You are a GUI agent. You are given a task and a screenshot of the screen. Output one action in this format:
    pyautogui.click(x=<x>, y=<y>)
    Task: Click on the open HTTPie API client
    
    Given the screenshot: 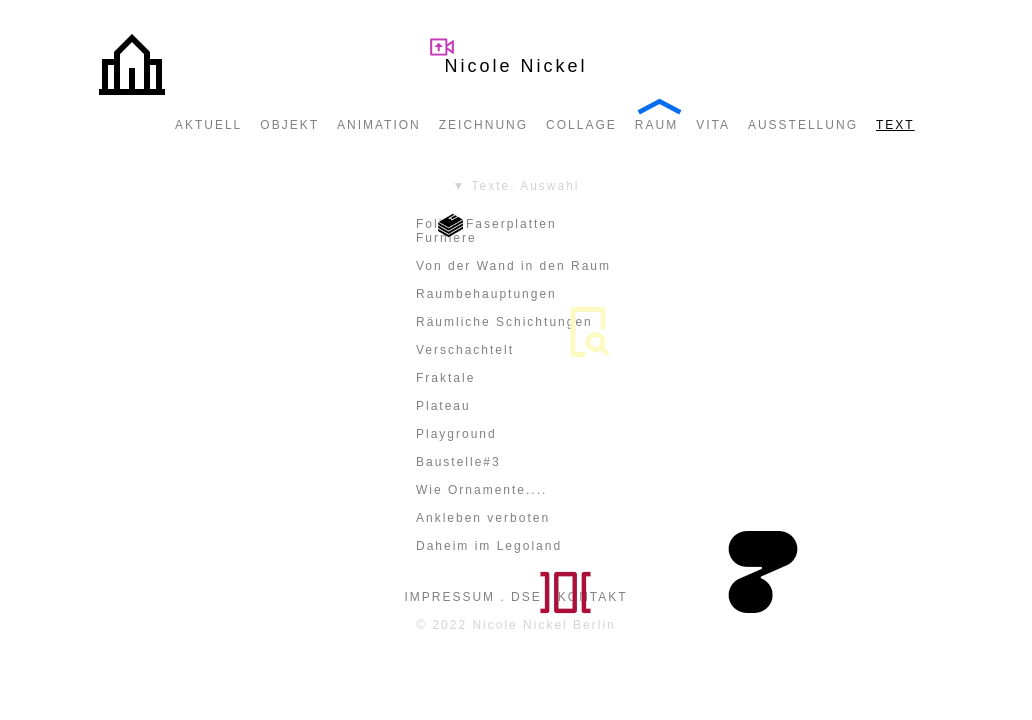 What is the action you would take?
    pyautogui.click(x=763, y=572)
    